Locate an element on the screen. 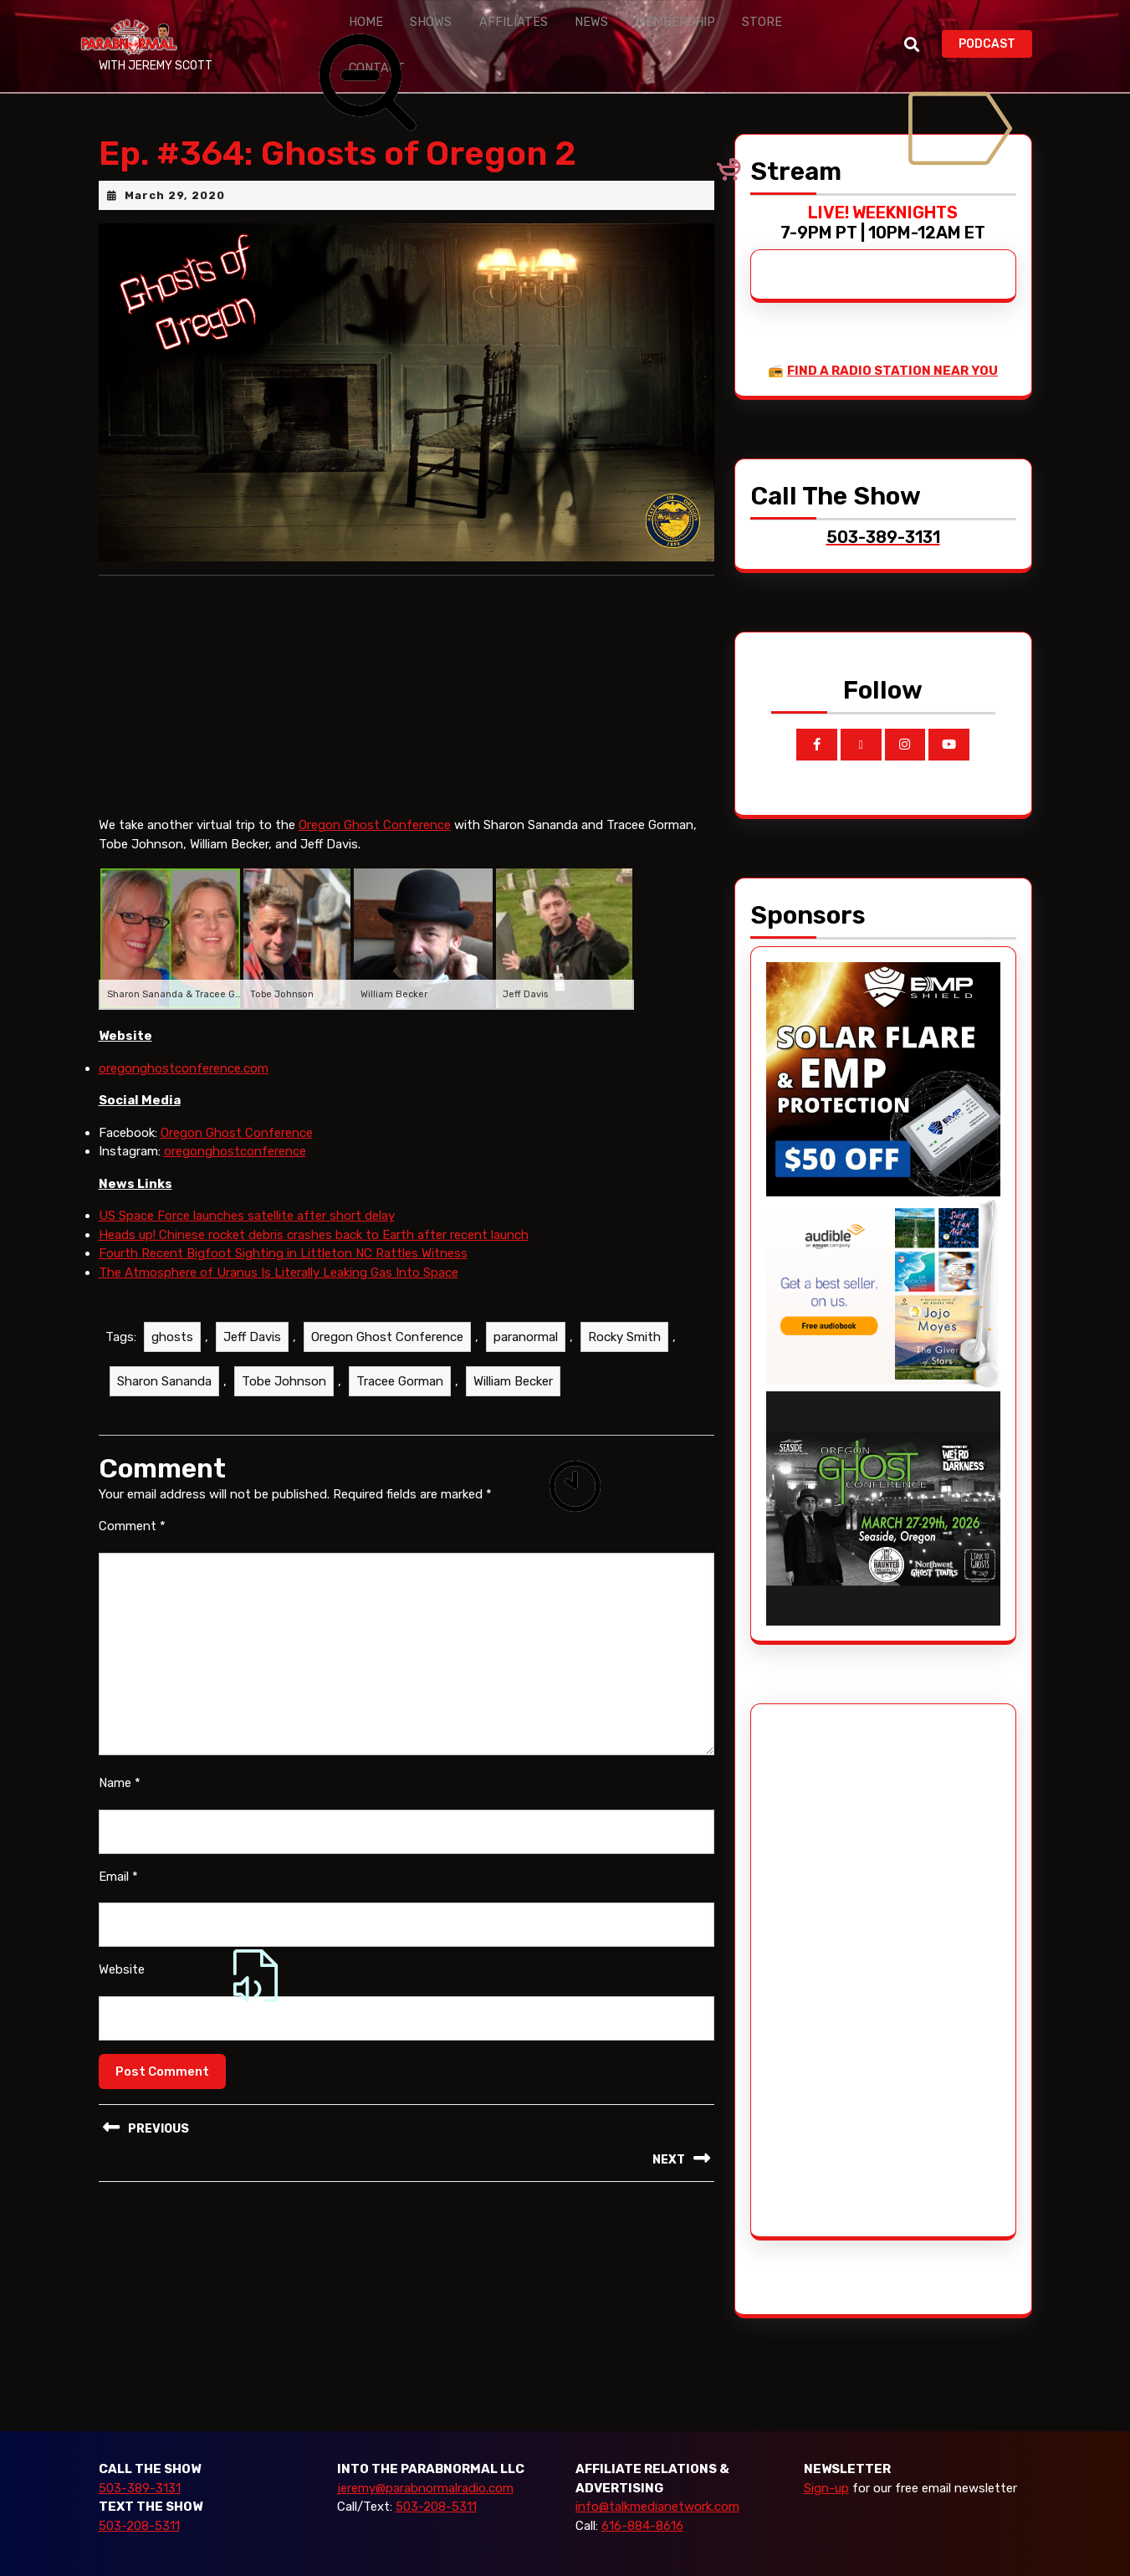  zoom out is located at coordinates (367, 82).